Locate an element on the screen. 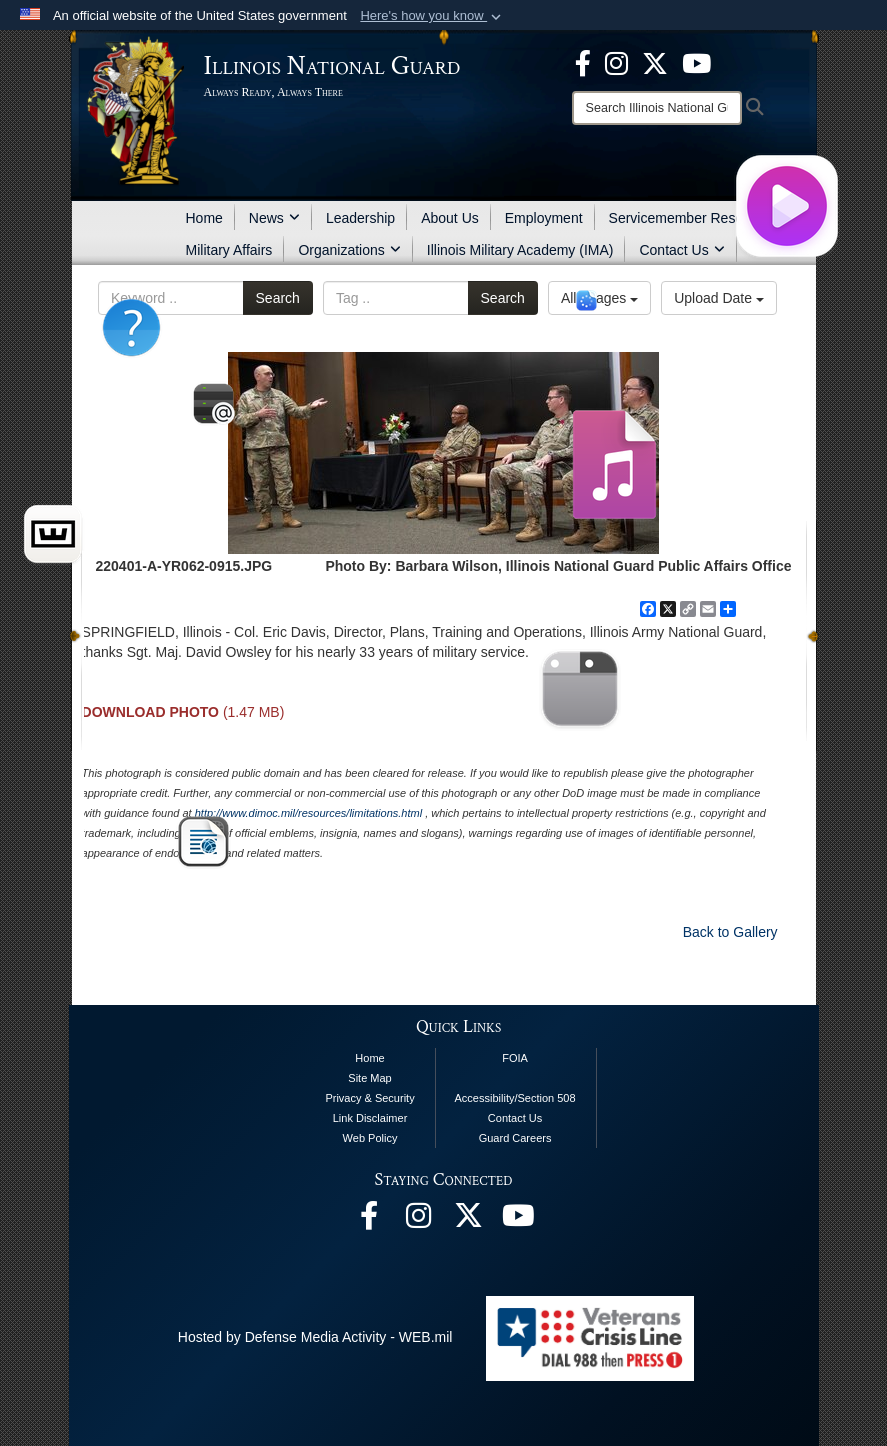  open tabs preferences in system settings is located at coordinates (580, 690).